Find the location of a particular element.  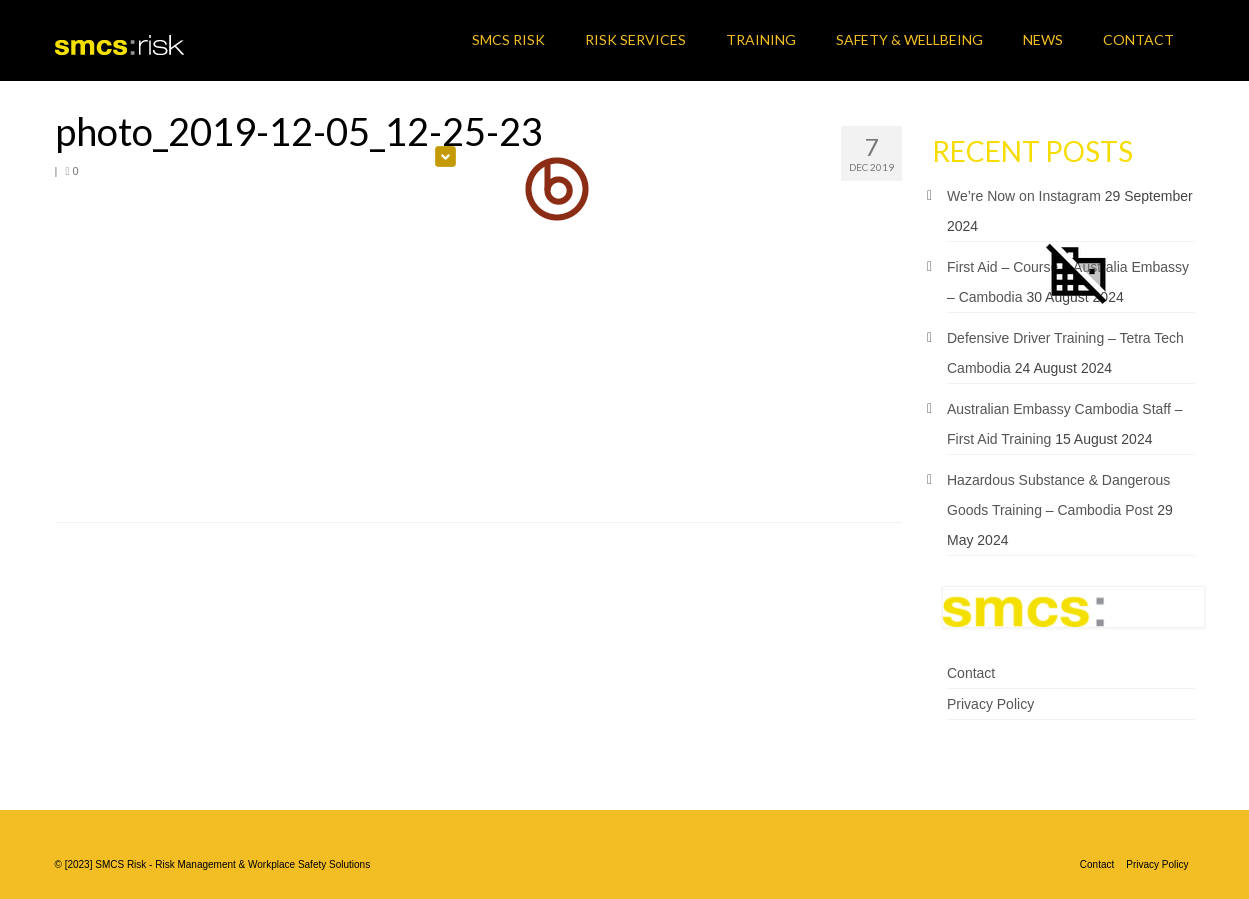

indicates a domain or website is disabled is located at coordinates (1078, 271).